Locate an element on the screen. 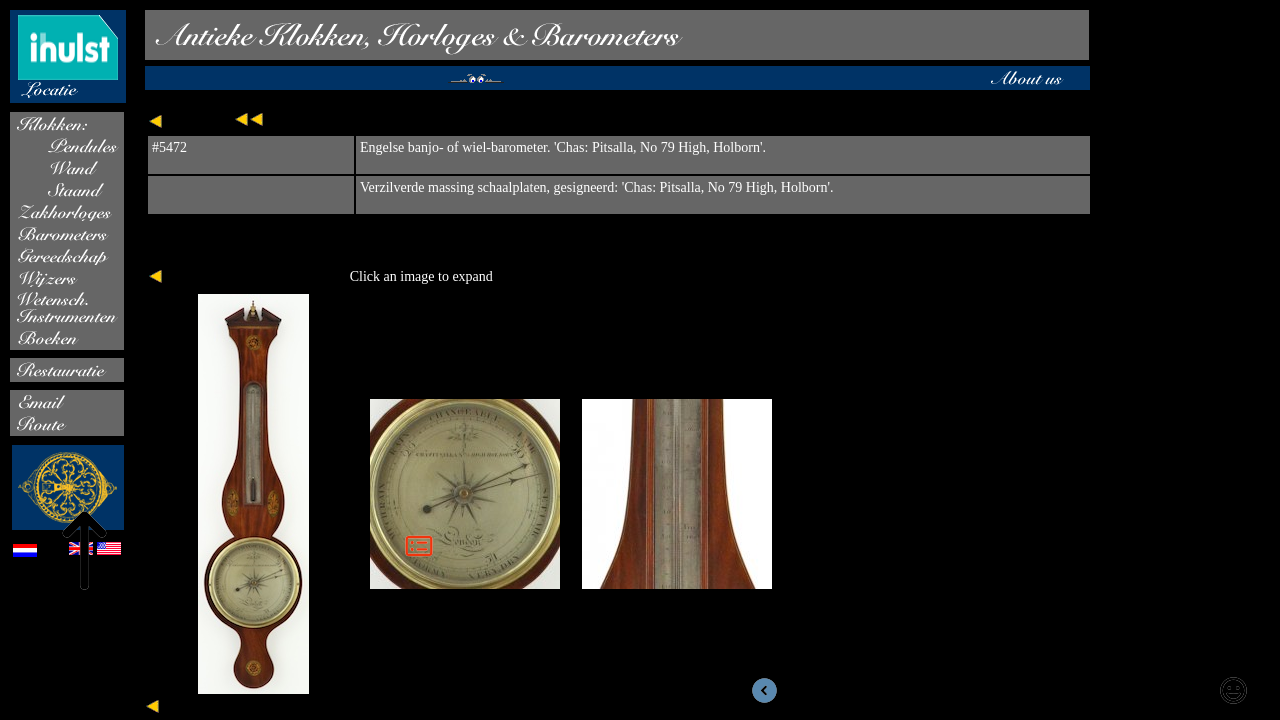 The height and width of the screenshot is (720, 1280). go back to the previous screen is located at coordinates (764, 690).